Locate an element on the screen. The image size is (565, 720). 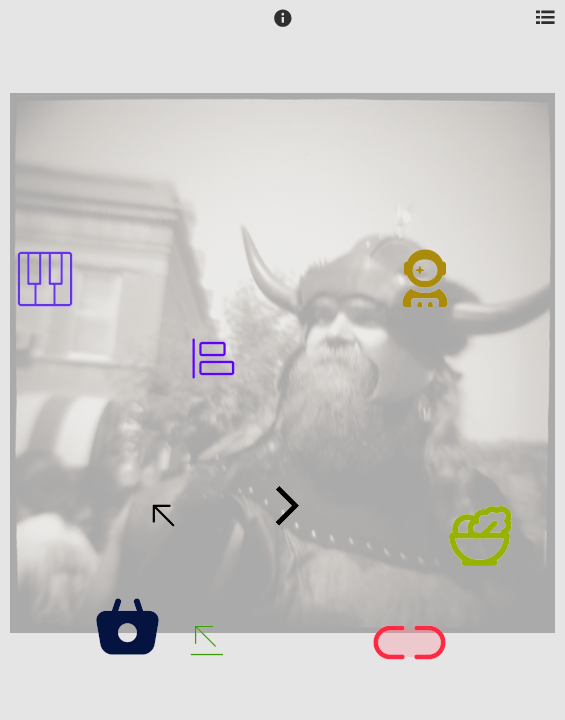
navigate to the top-left or home position is located at coordinates (205, 640).